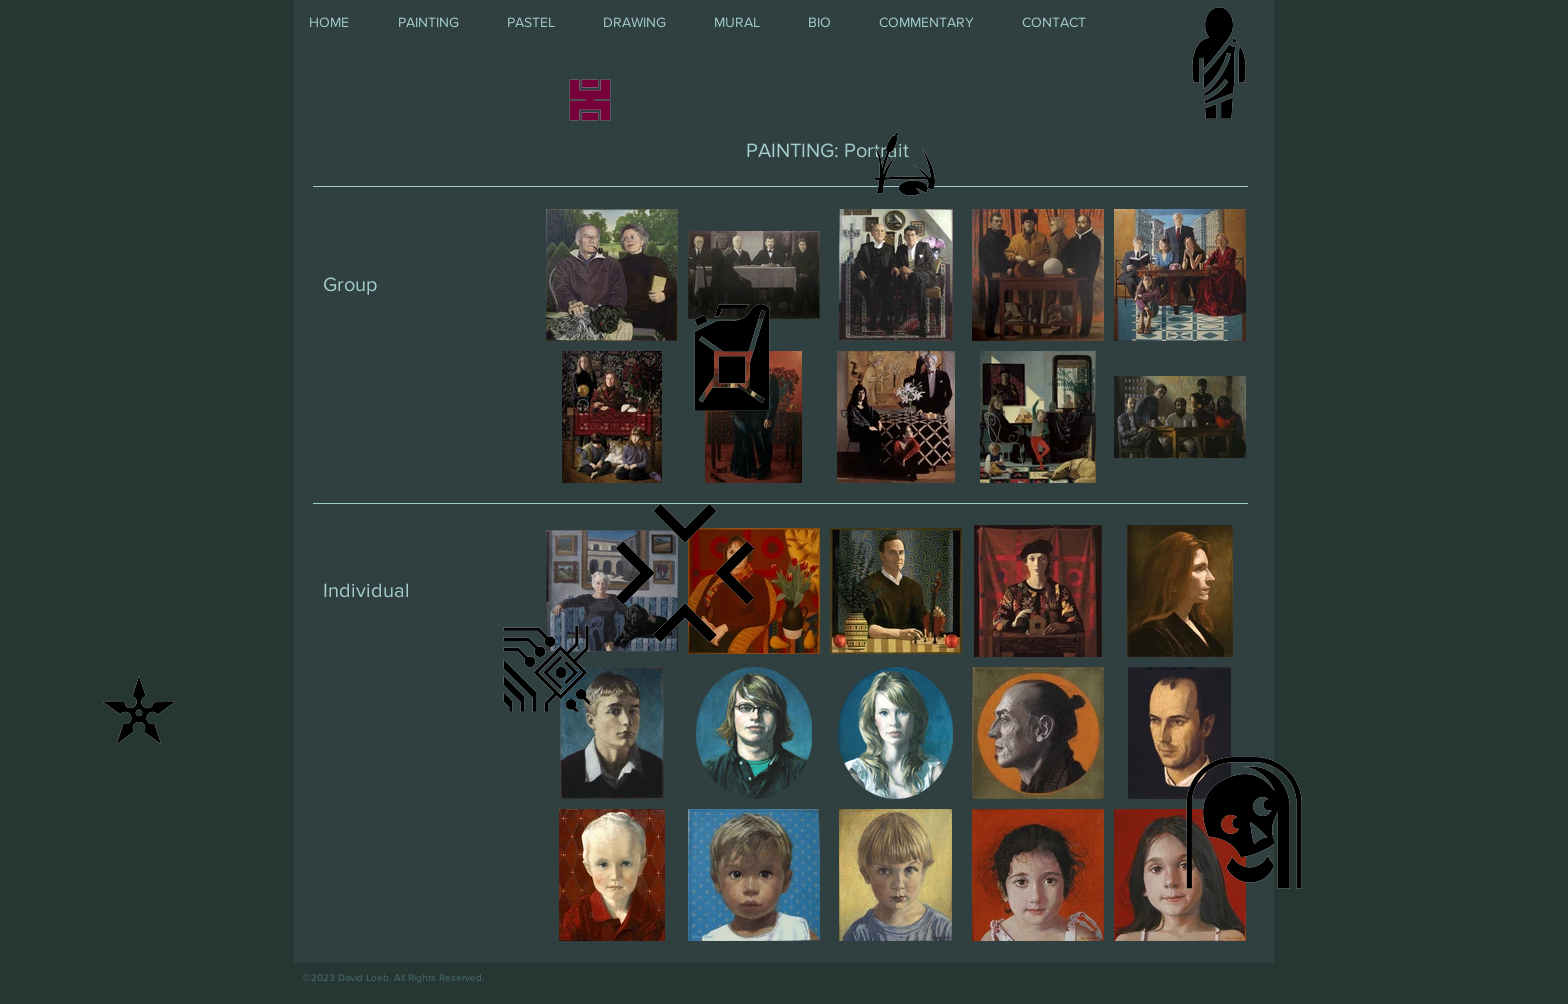  I want to click on view collected specimens or curiosities, so click(1245, 823).